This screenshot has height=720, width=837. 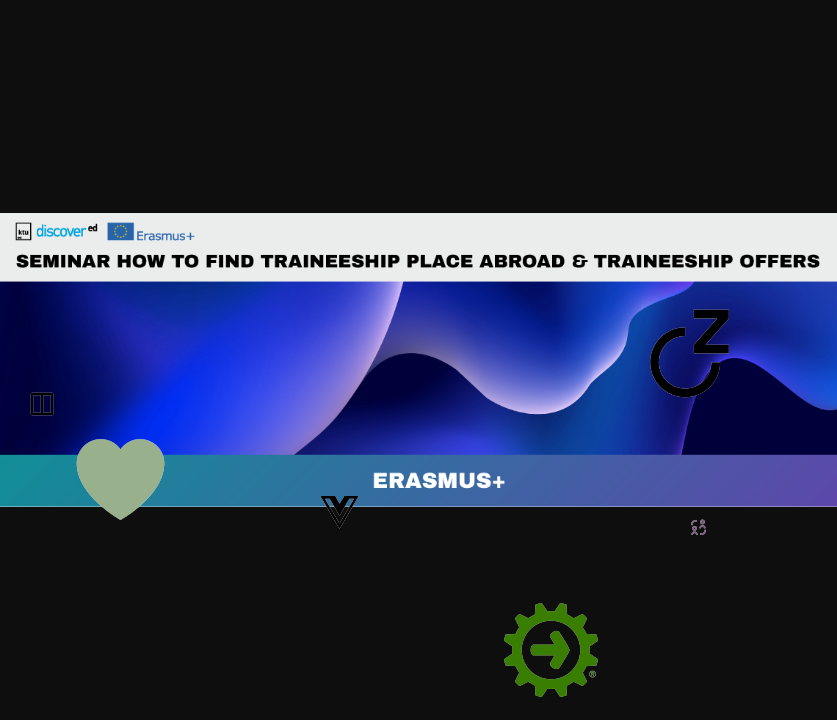 What do you see at coordinates (42, 404) in the screenshot?
I see `switch to two-column layout view` at bounding box center [42, 404].